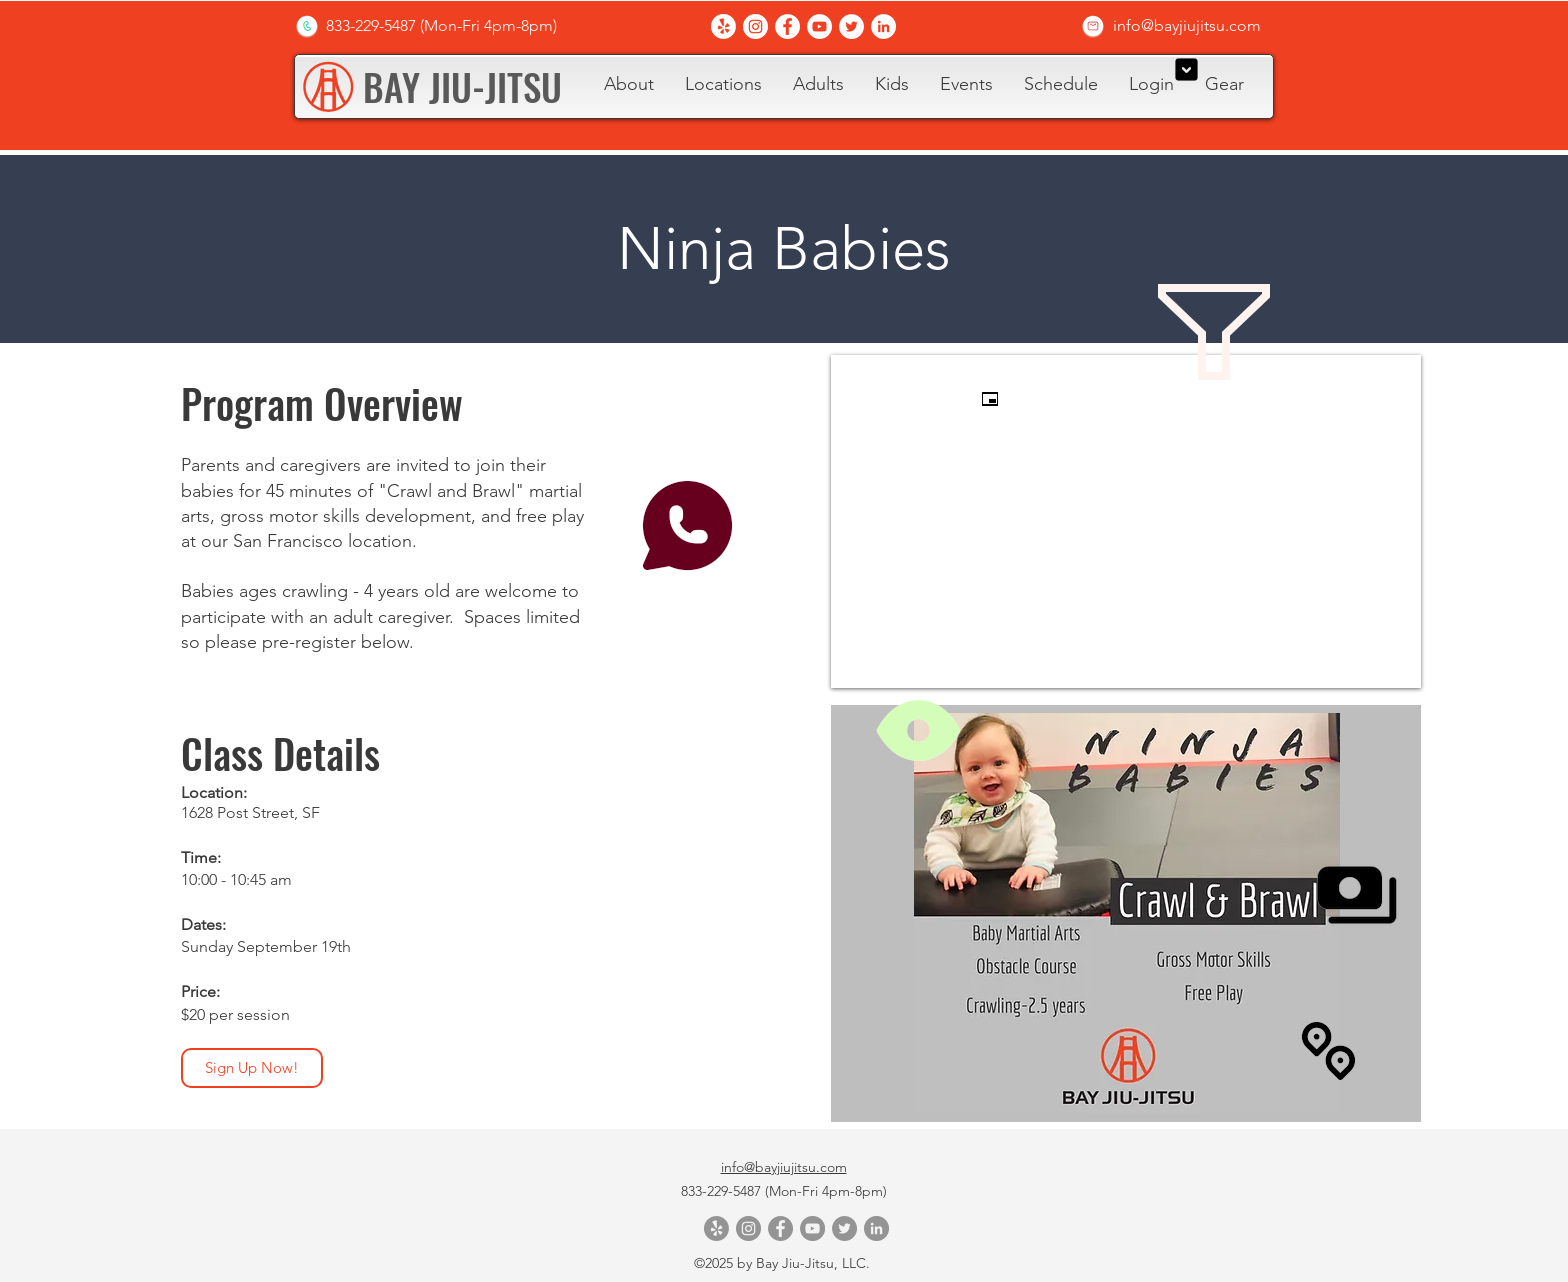 The width and height of the screenshot is (1568, 1282). What do you see at coordinates (990, 399) in the screenshot?
I see `add branding or watermark to content` at bounding box center [990, 399].